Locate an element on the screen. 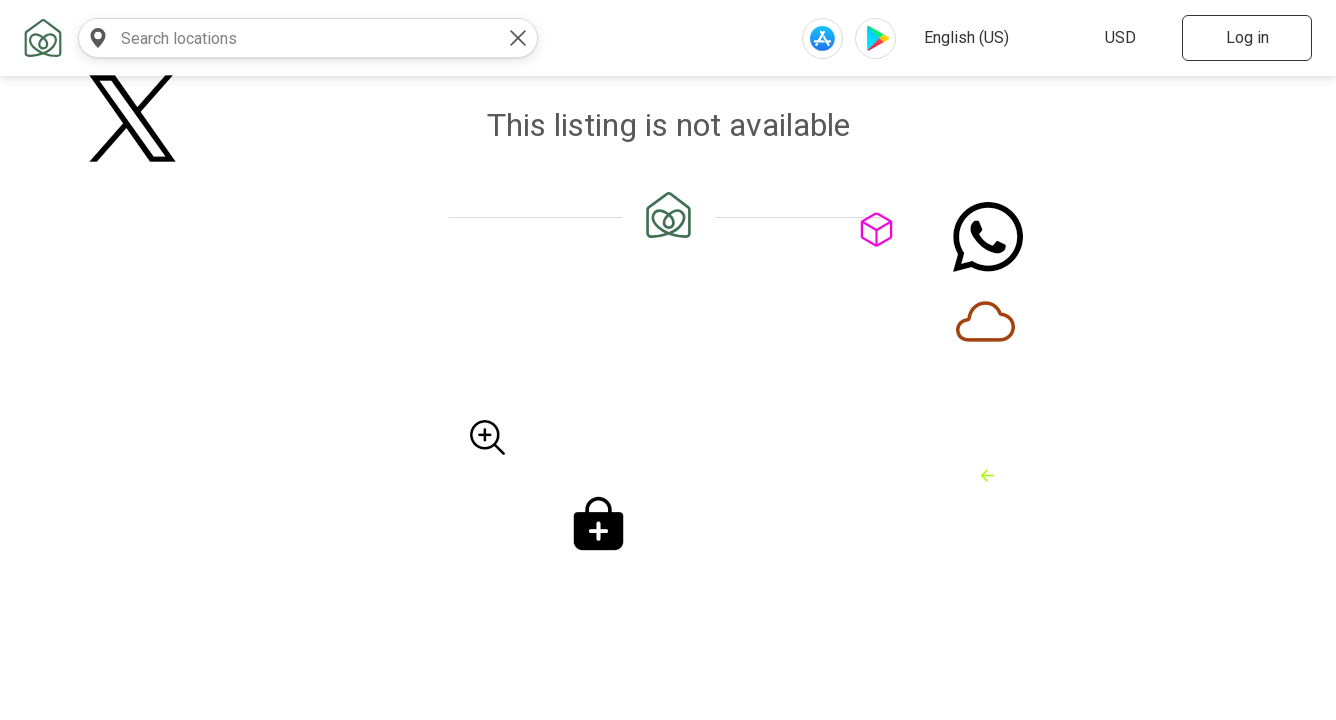 This screenshot has height=720, width=1336. share to X (formerly Twitter) is located at coordinates (132, 118).